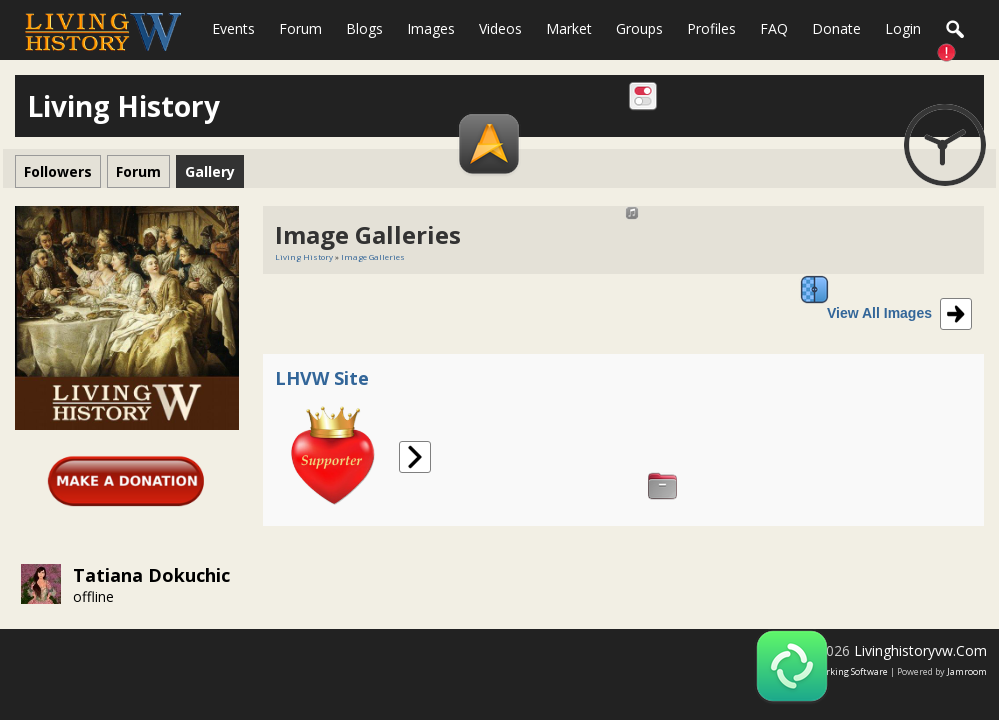  I want to click on report a system crash or error, so click(946, 52).